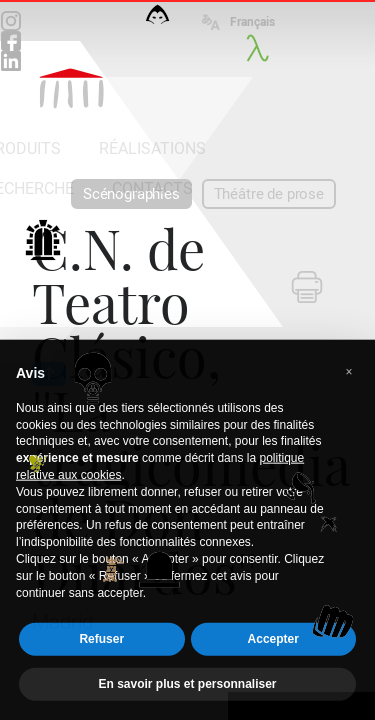  What do you see at coordinates (43, 240) in the screenshot?
I see `enter a new room or area in a game` at bounding box center [43, 240].